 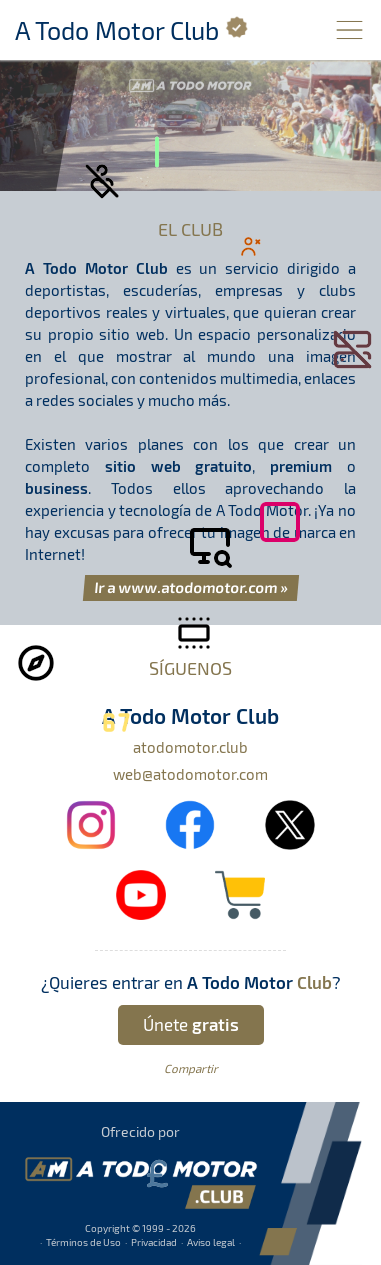 I want to click on unchecked checkbox or selection state, so click(x=280, y=522).